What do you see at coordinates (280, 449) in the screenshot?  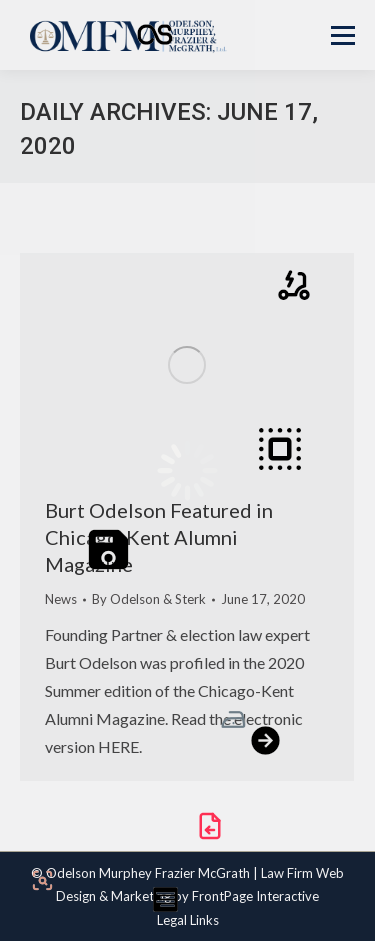 I see `select all items in the current view` at bounding box center [280, 449].